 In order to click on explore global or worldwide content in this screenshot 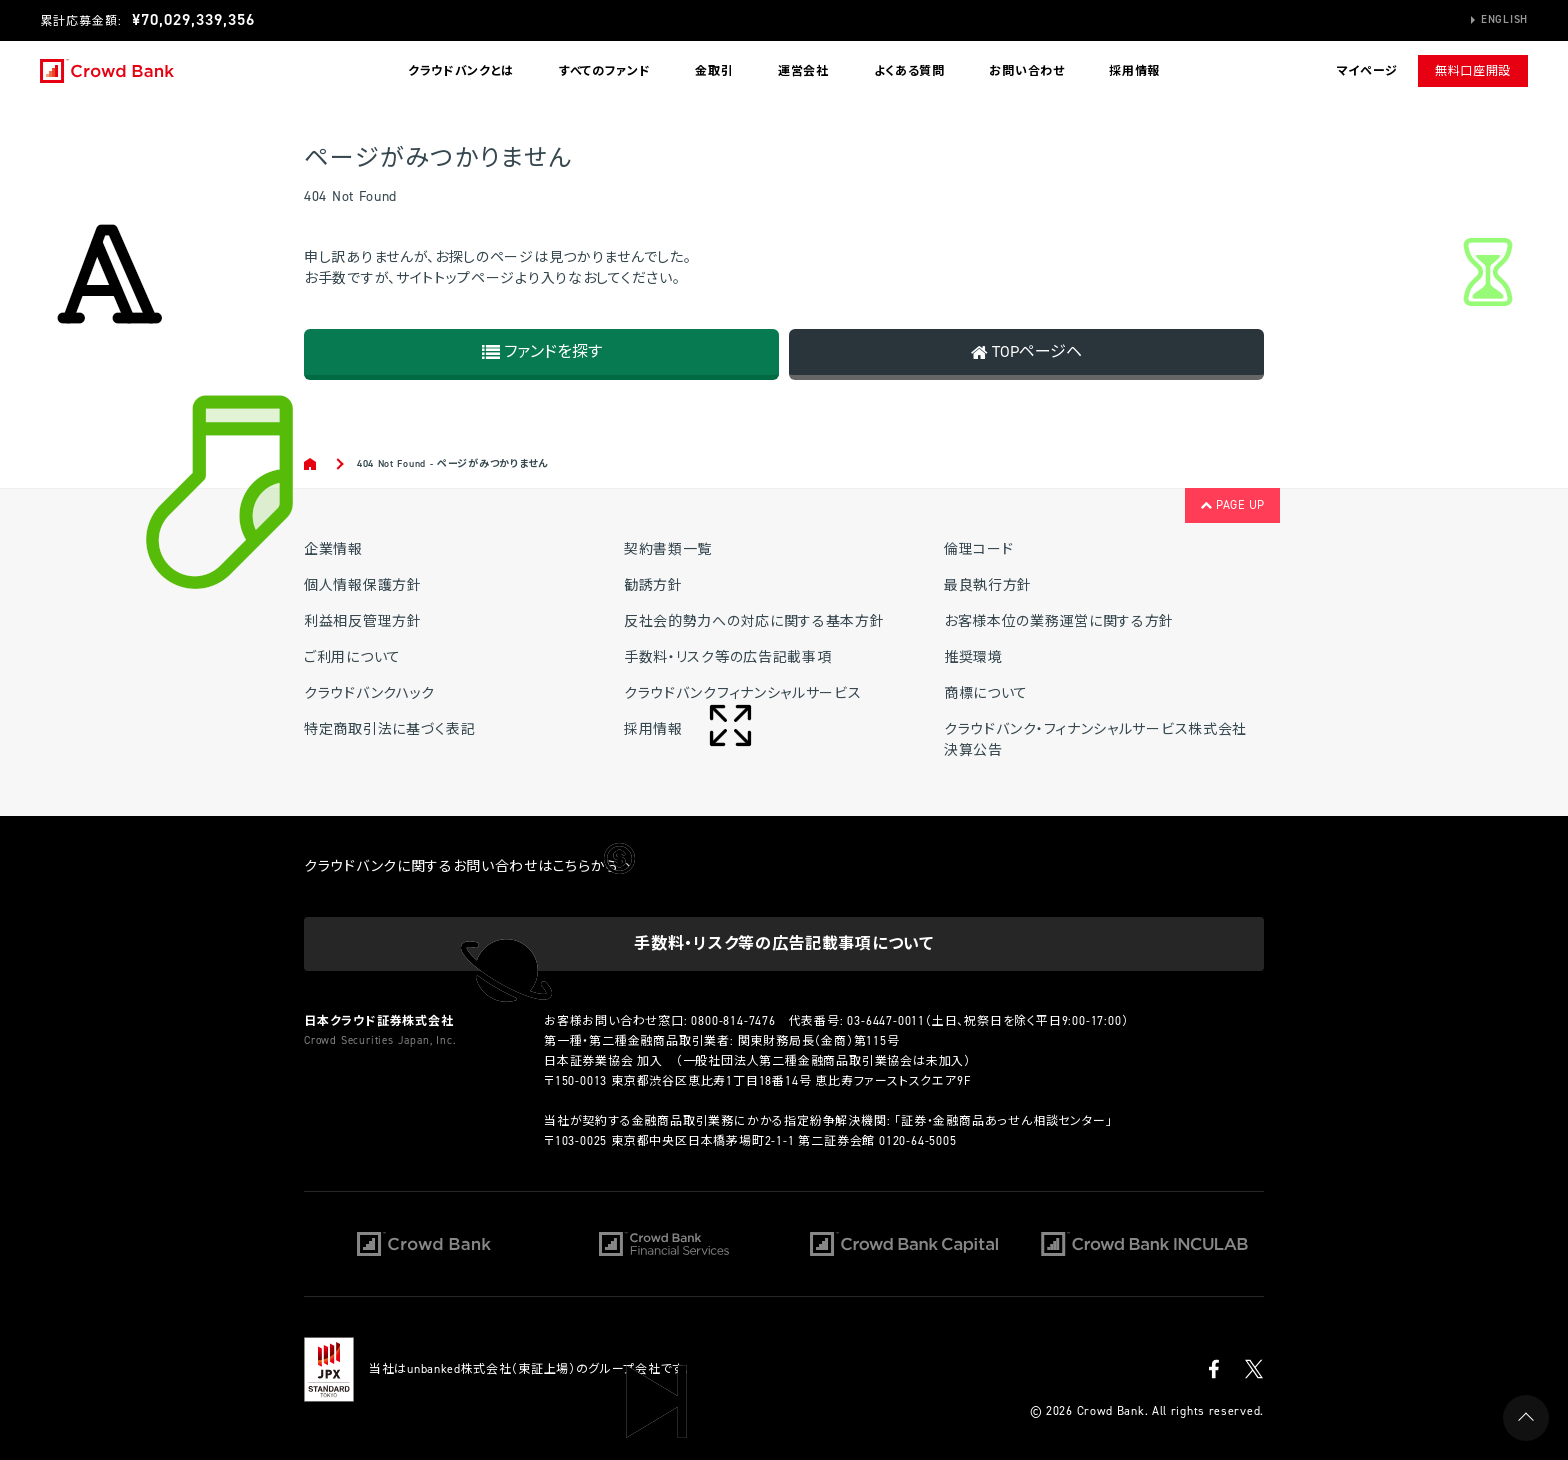, I will do `click(506, 970)`.